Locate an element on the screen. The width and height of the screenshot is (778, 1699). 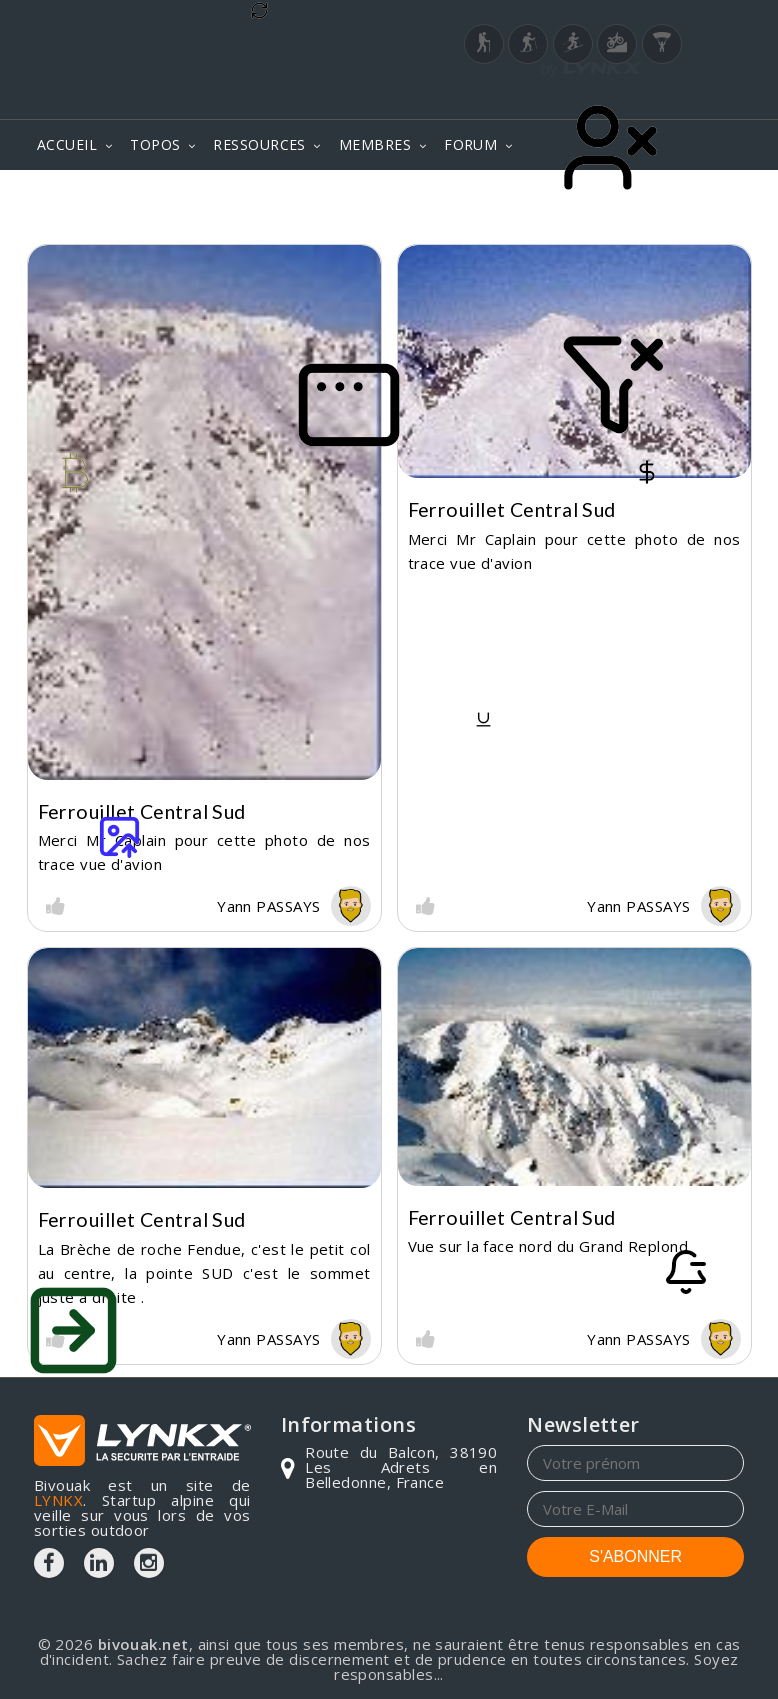
refresh or reload content is located at coordinates (259, 10).